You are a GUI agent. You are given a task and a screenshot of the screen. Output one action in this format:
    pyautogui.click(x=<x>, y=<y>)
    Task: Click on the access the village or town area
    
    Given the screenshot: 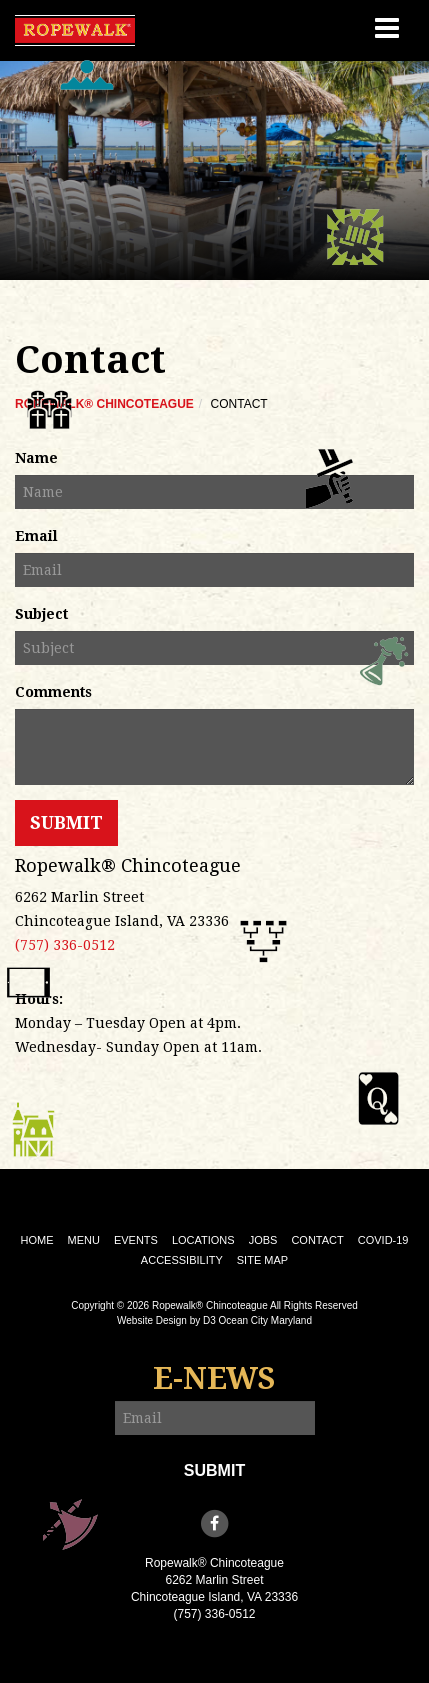 What is the action you would take?
    pyautogui.click(x=33, y=1129)
    